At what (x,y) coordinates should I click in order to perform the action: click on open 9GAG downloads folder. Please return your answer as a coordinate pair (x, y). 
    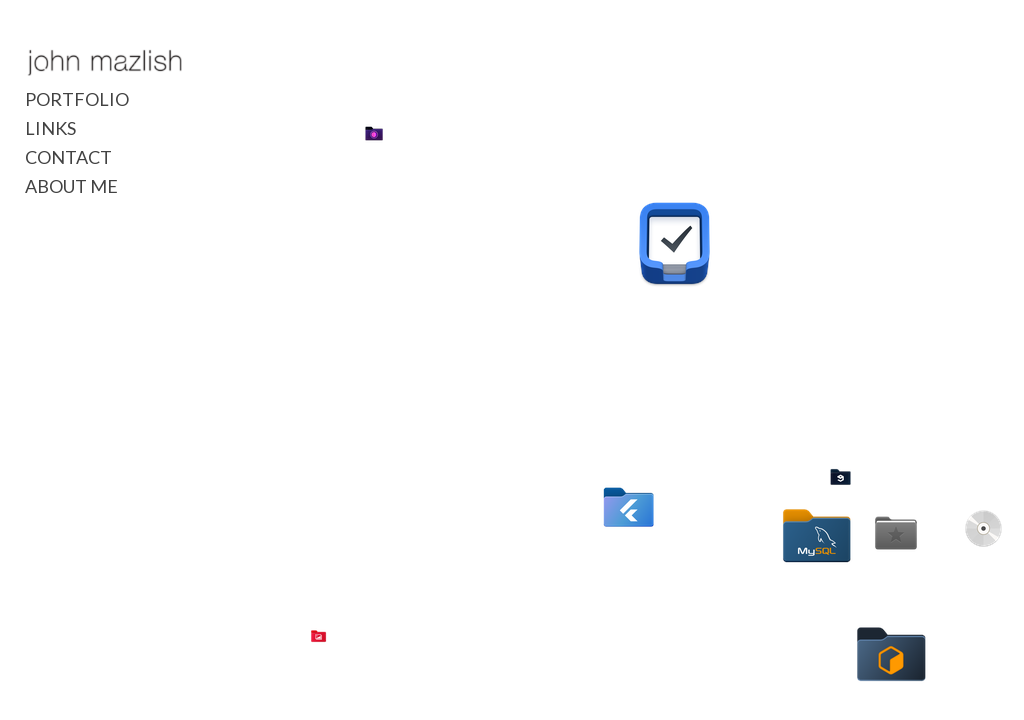
    Looking at the image, I should click on (840, 477).